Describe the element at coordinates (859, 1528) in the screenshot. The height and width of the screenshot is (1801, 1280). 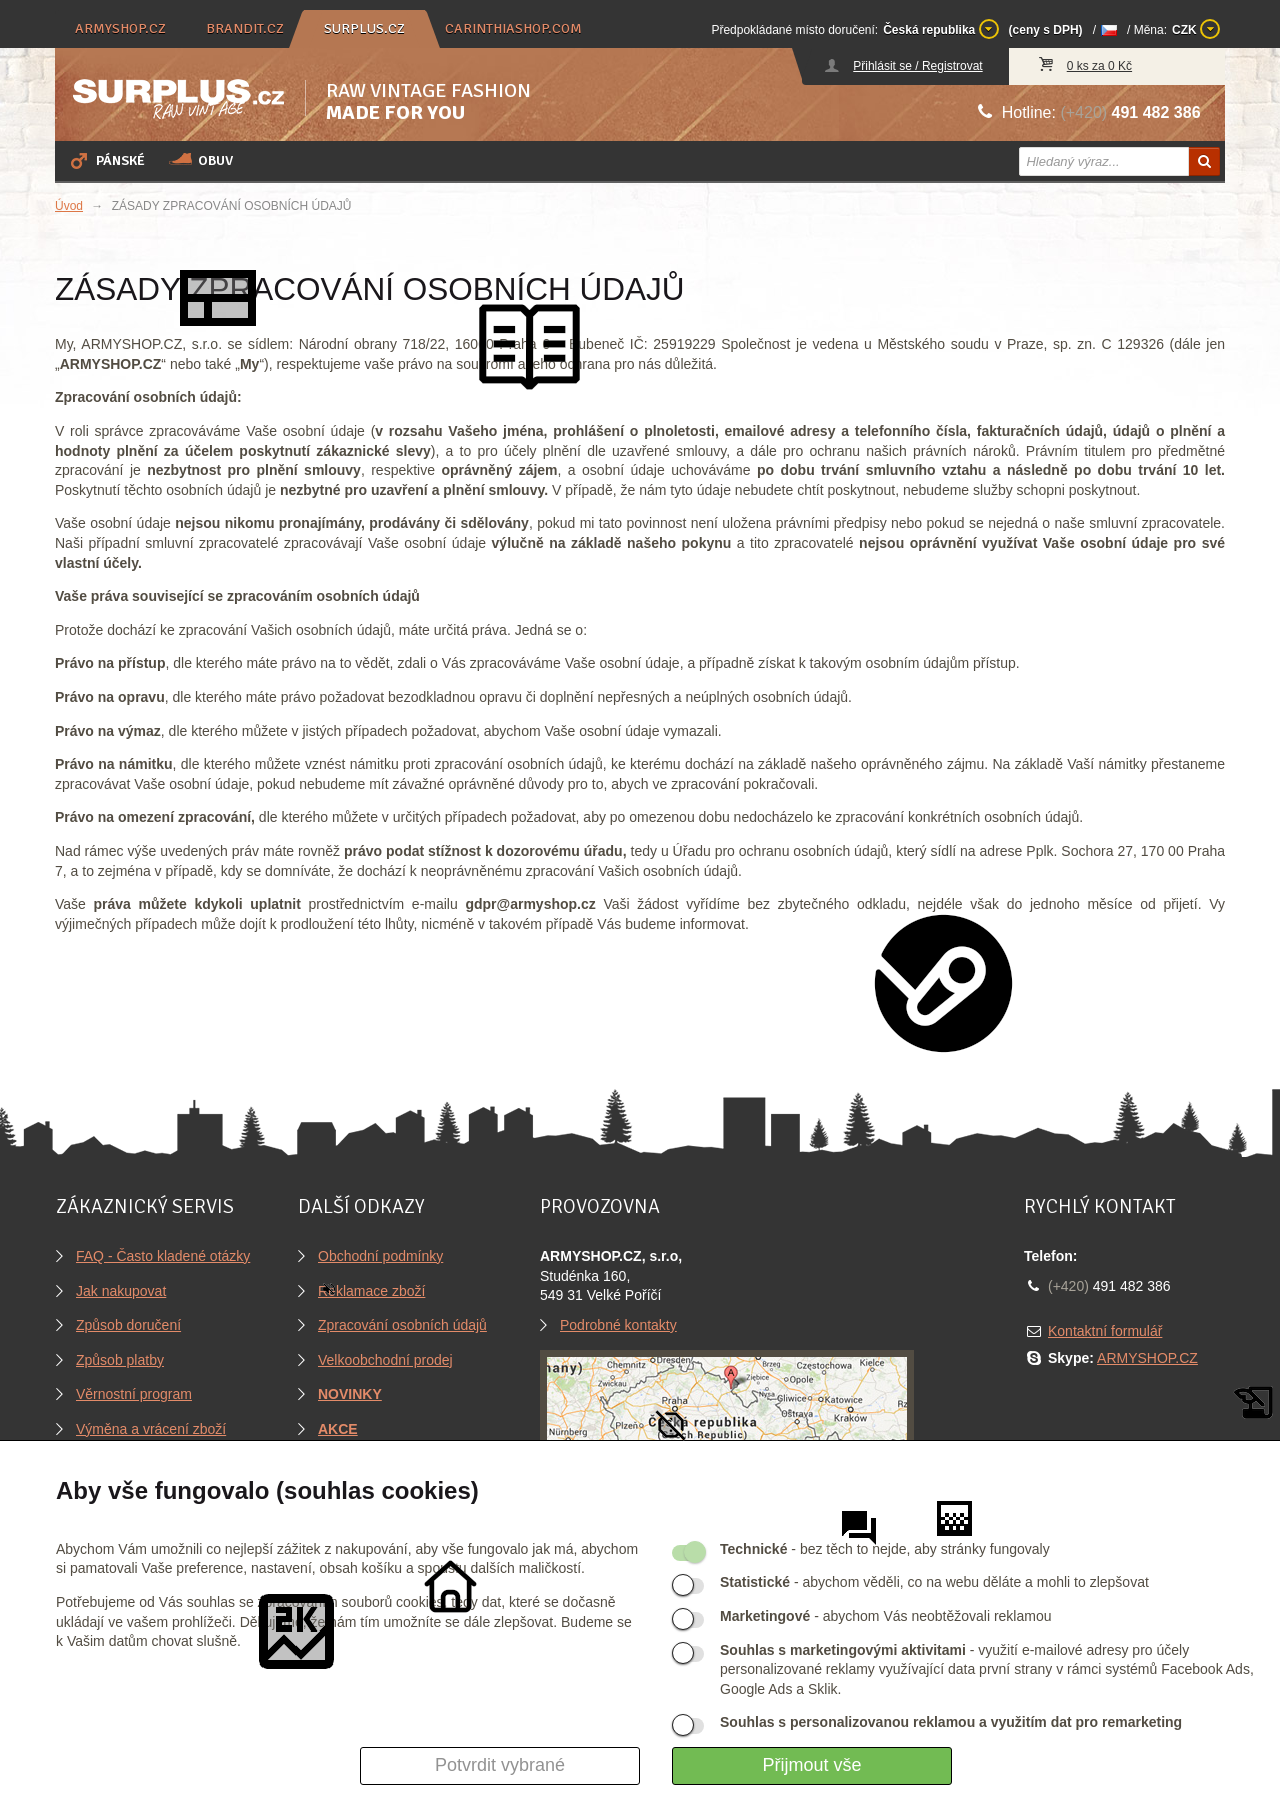
I see `open discussion forum or community chat` at that location.